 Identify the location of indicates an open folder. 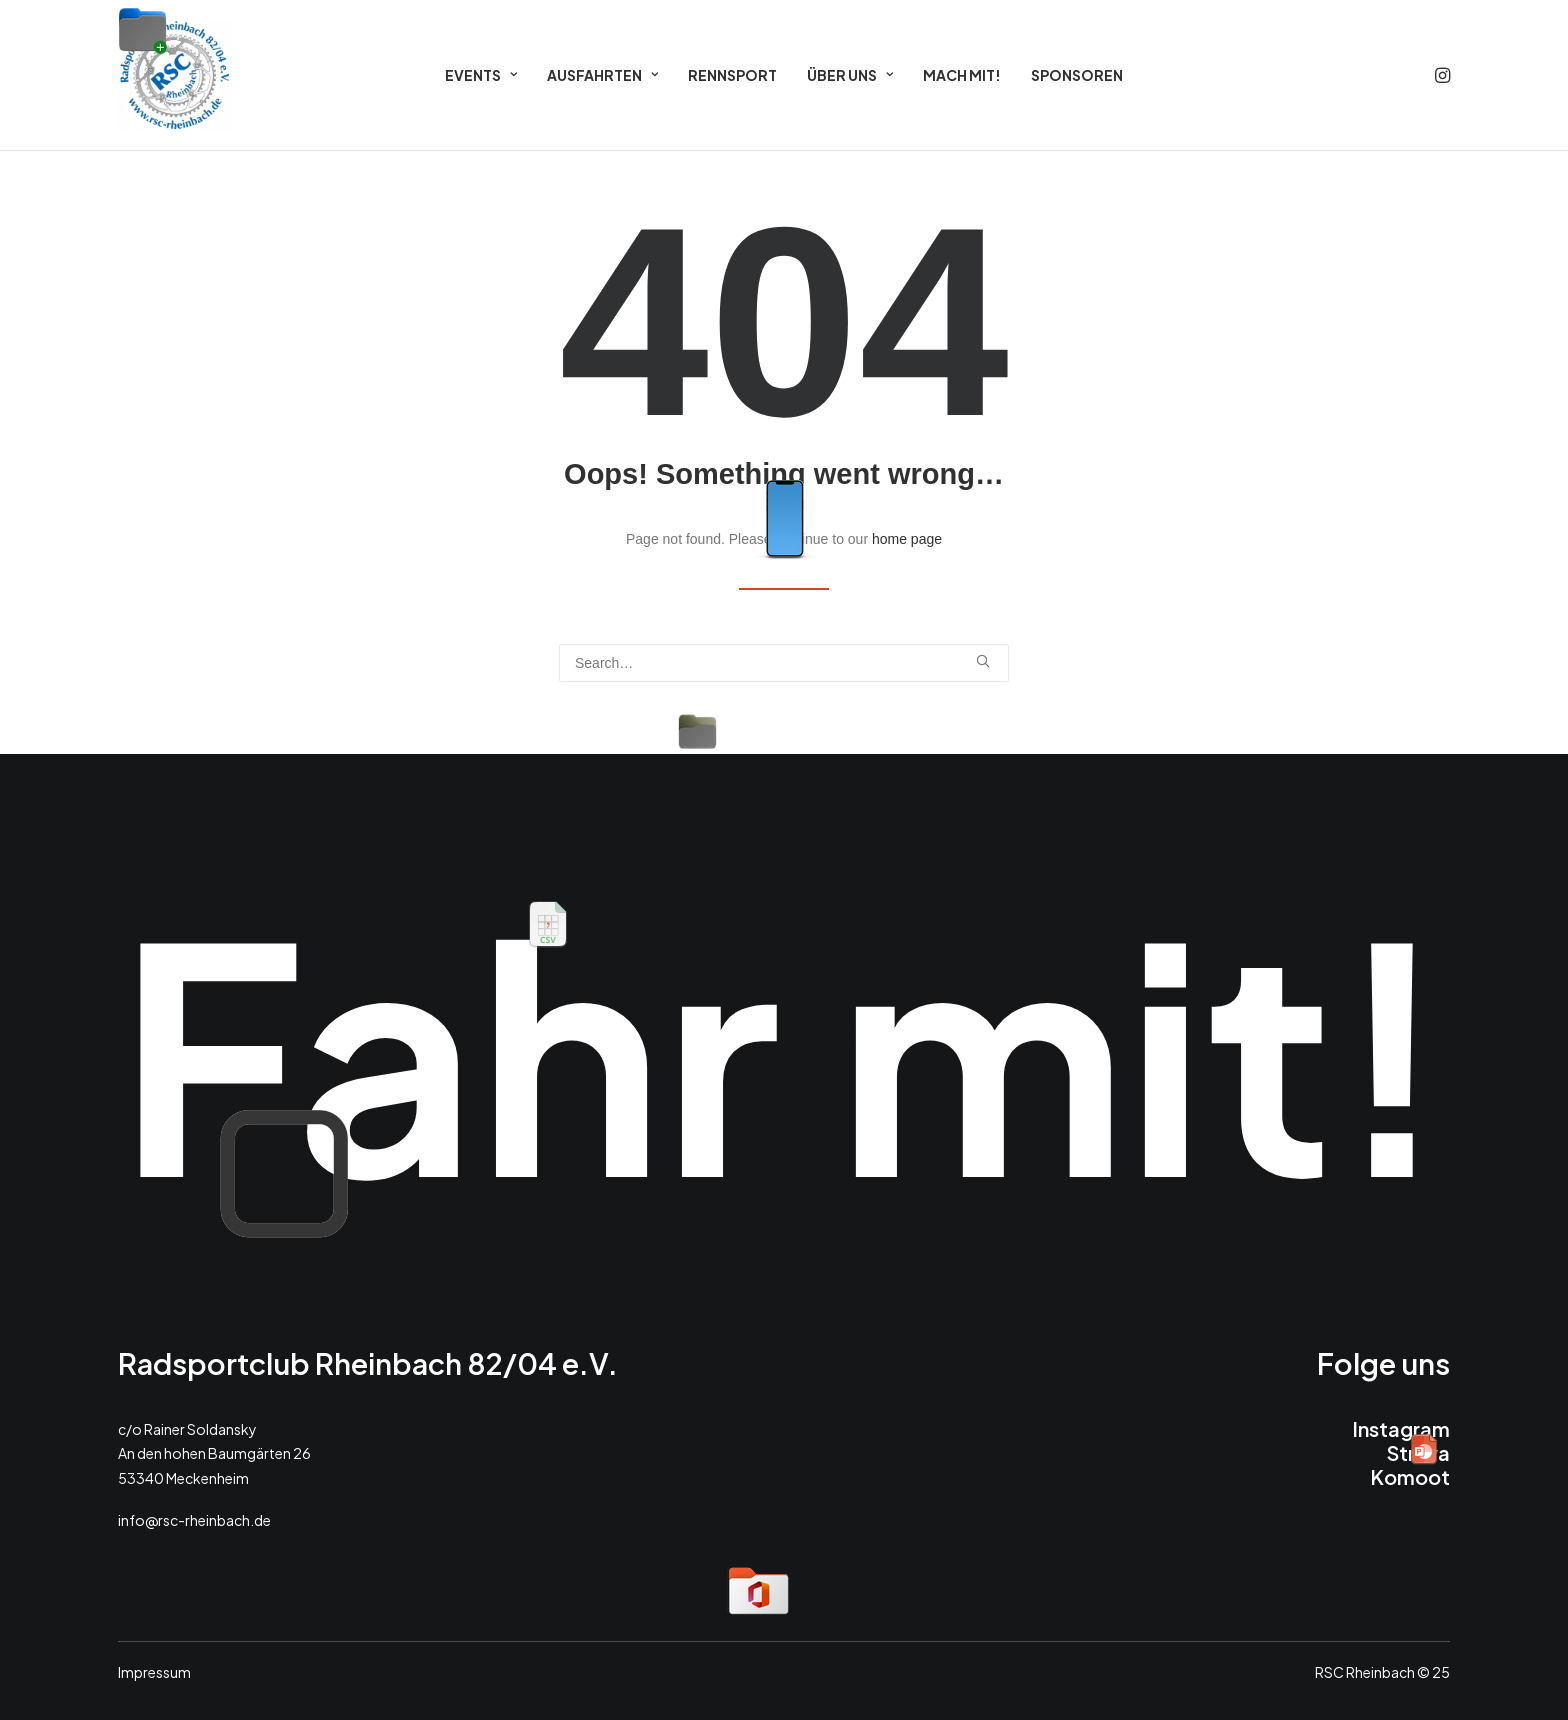
(697, 731).